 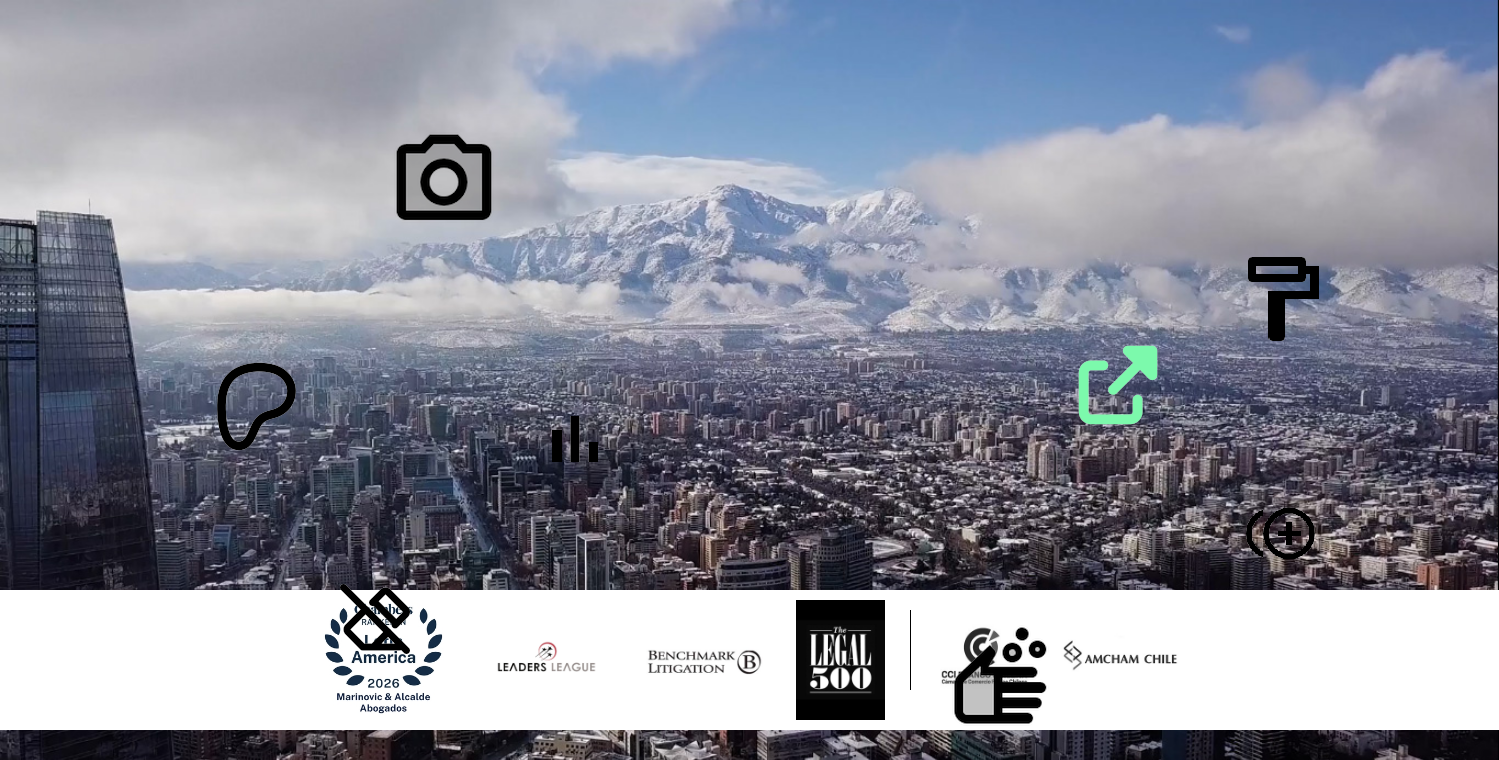 I want to click on take a photo, so click(x=444, y=182).